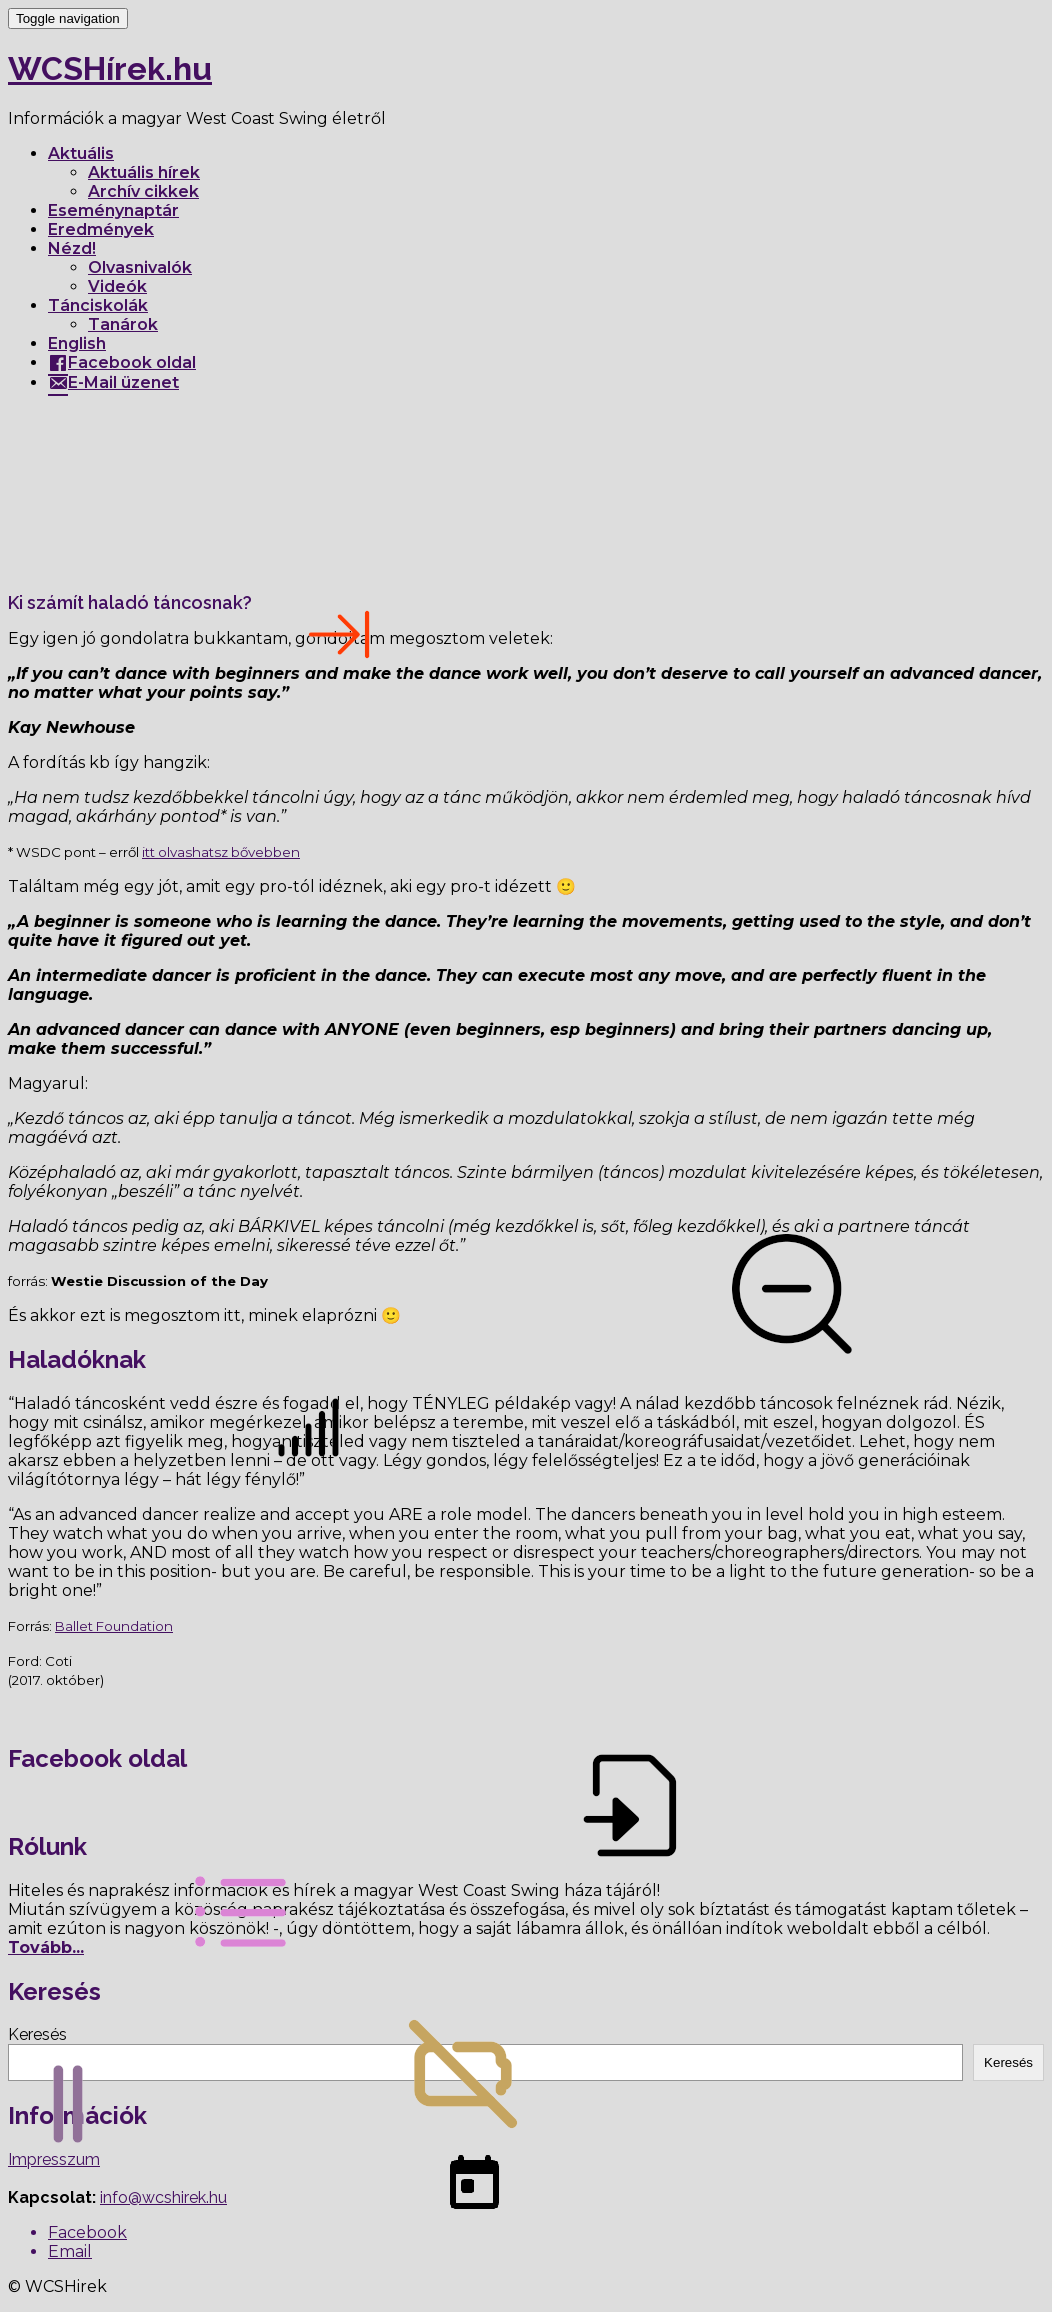 This screenshot has width=1052, height=2312. I want to click on indicates a count of two items, so click(68, 2104).